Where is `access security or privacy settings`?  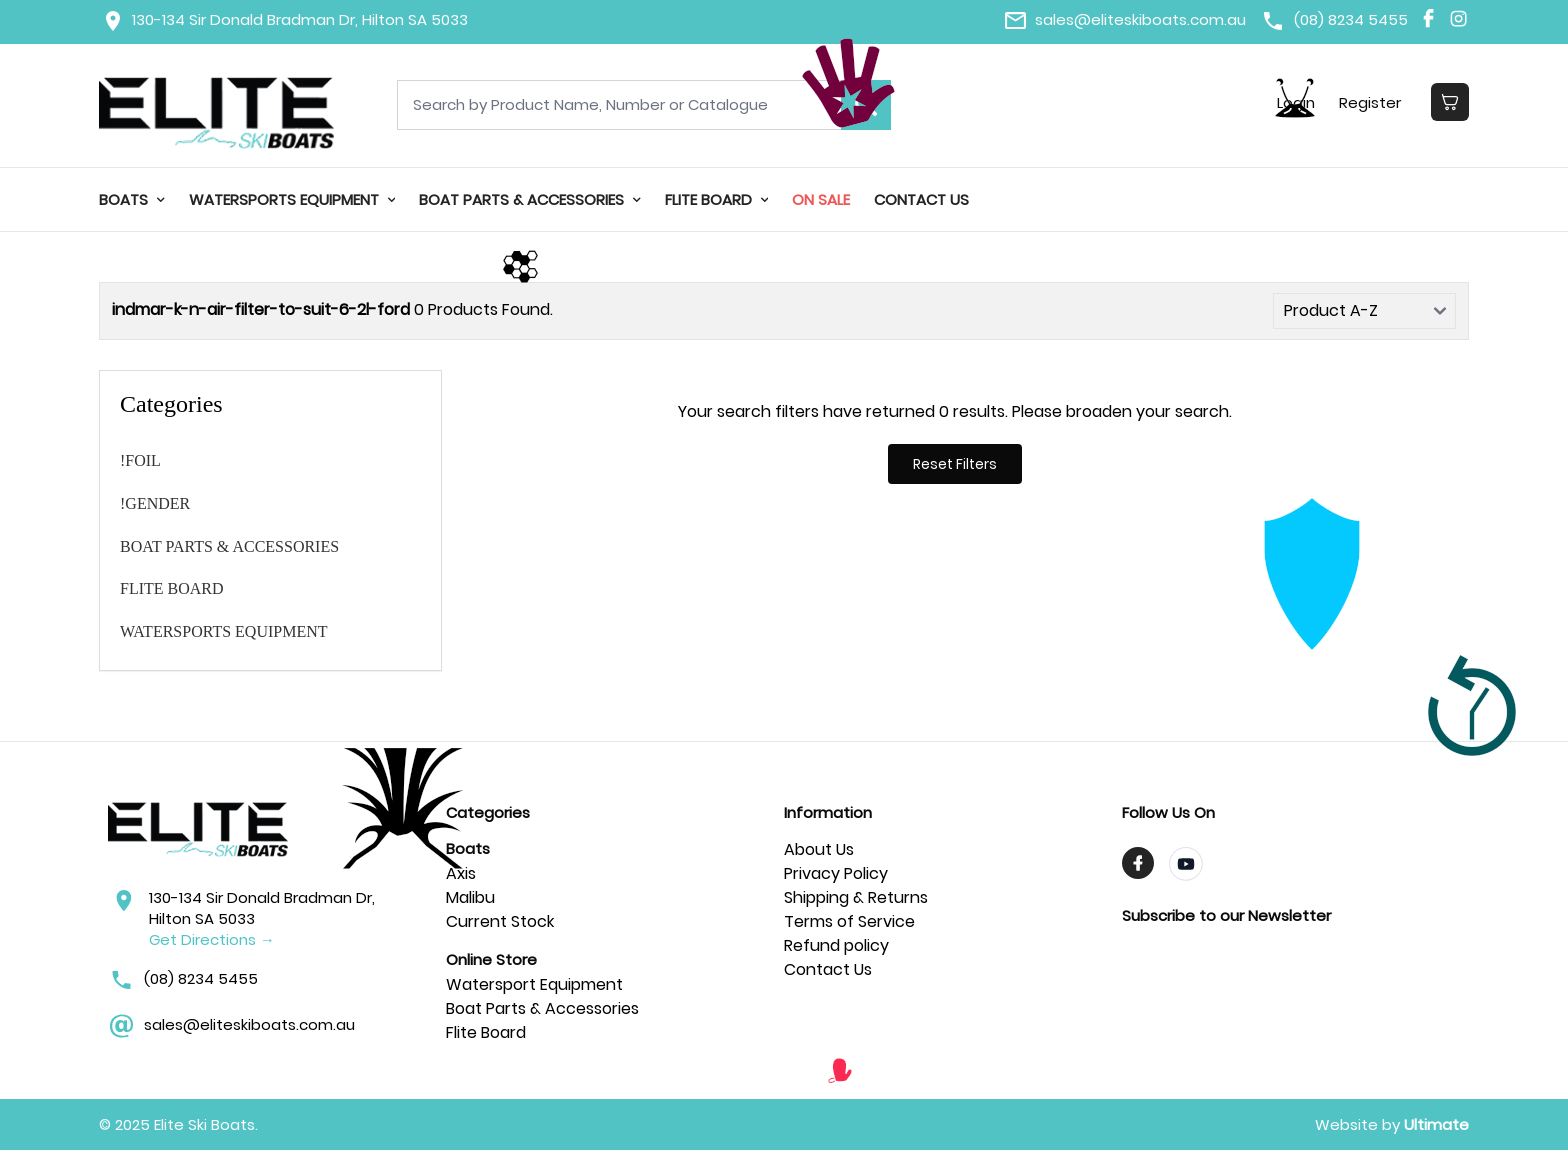 access security or privacy settings is located at coordinates (1312, 574).